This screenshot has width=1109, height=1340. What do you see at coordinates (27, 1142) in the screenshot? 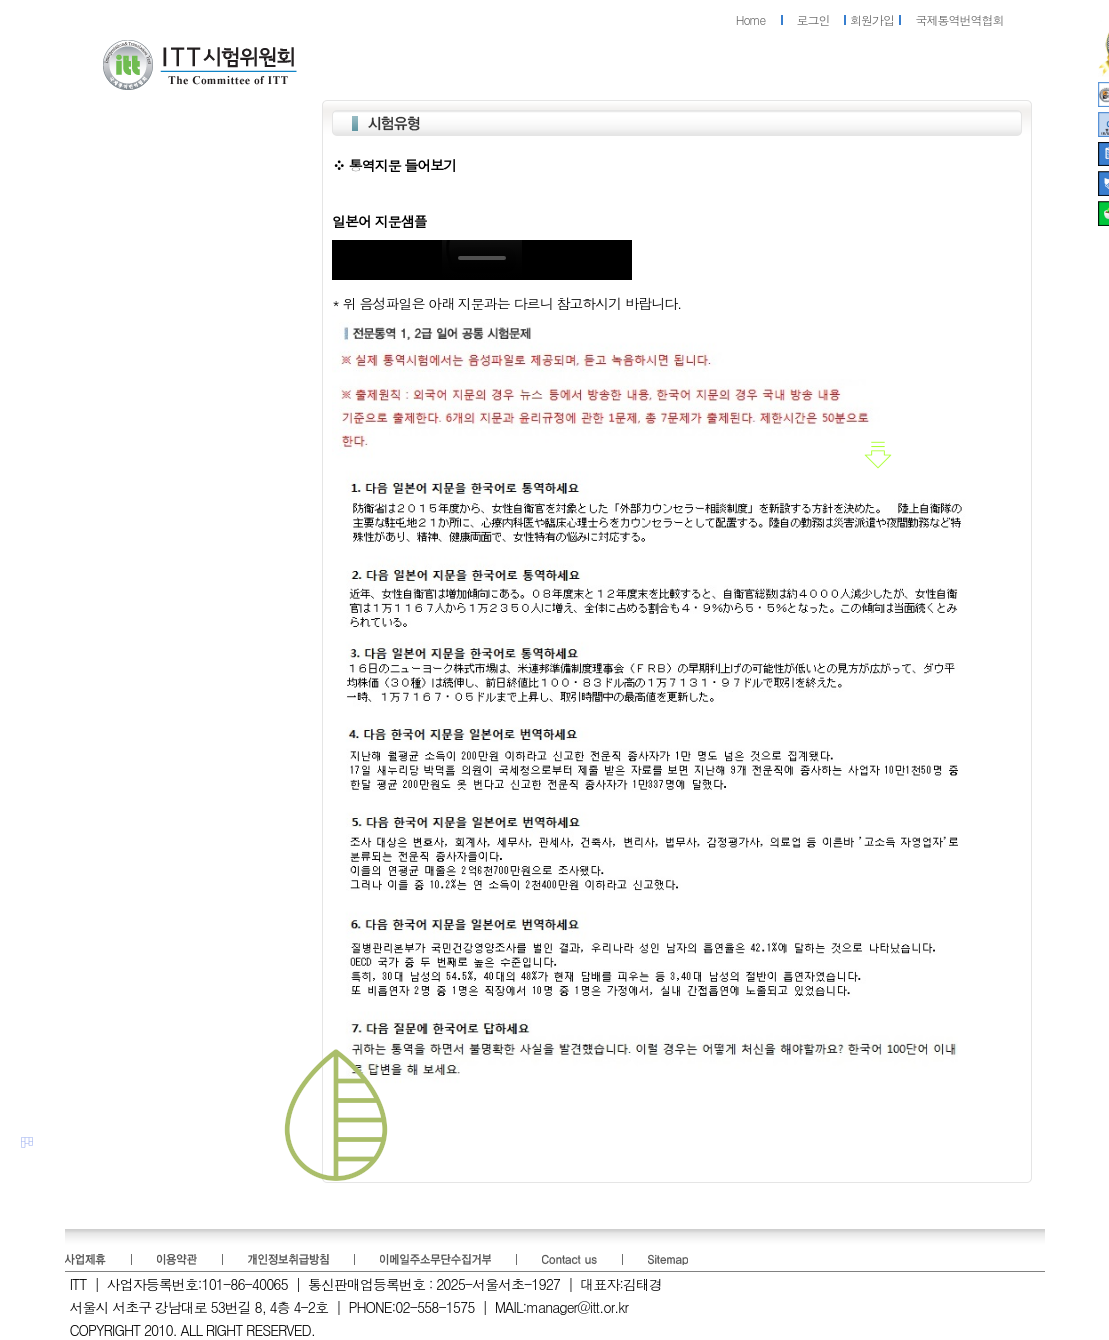
I see `open kanban board view` at bounding box center [27, 1142].